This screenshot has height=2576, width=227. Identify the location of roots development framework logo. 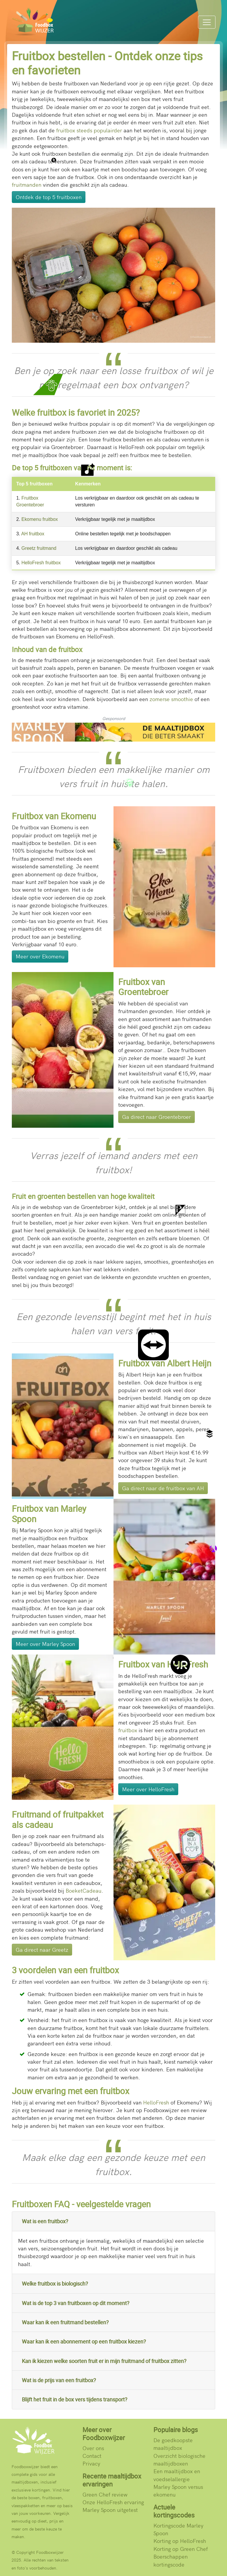
(213, 1549).